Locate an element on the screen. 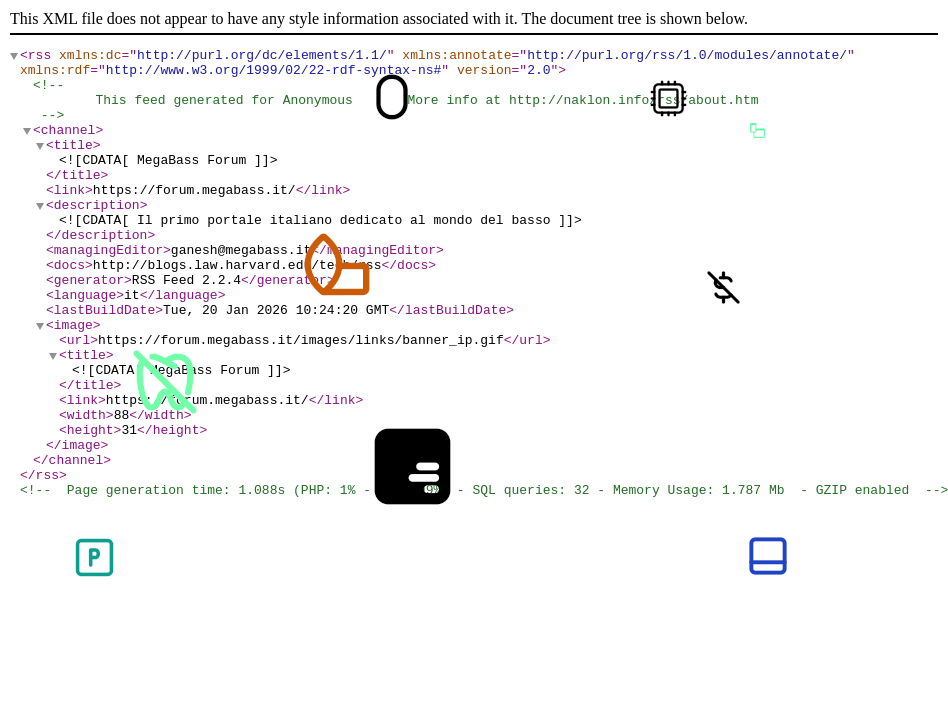 Image resolution: width=948 pixels, height=720 pixels. dental services unavailable is located at coordinates (165, 382).